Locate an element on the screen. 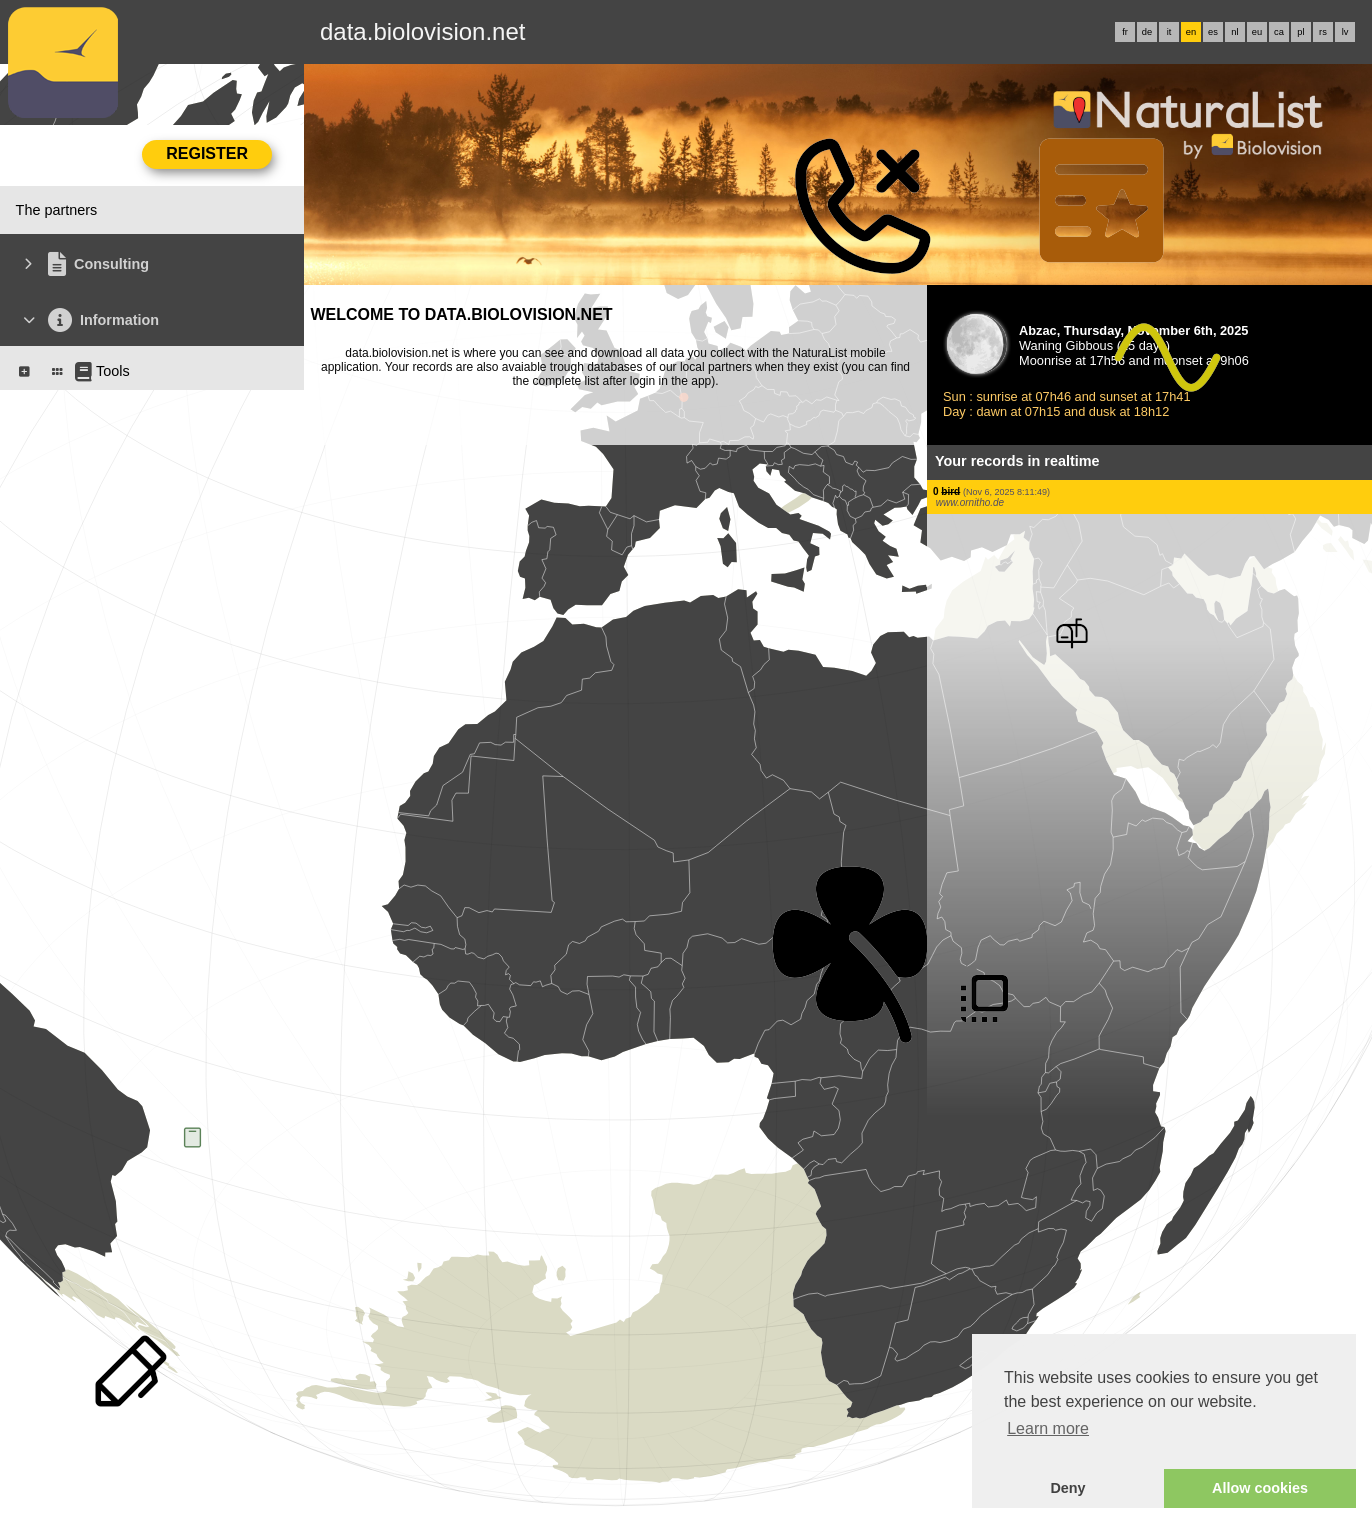 Image resolution: width=1372 pixels, height=1524 pixels. tablet device with speaker is located at coordinates (192, 1137).